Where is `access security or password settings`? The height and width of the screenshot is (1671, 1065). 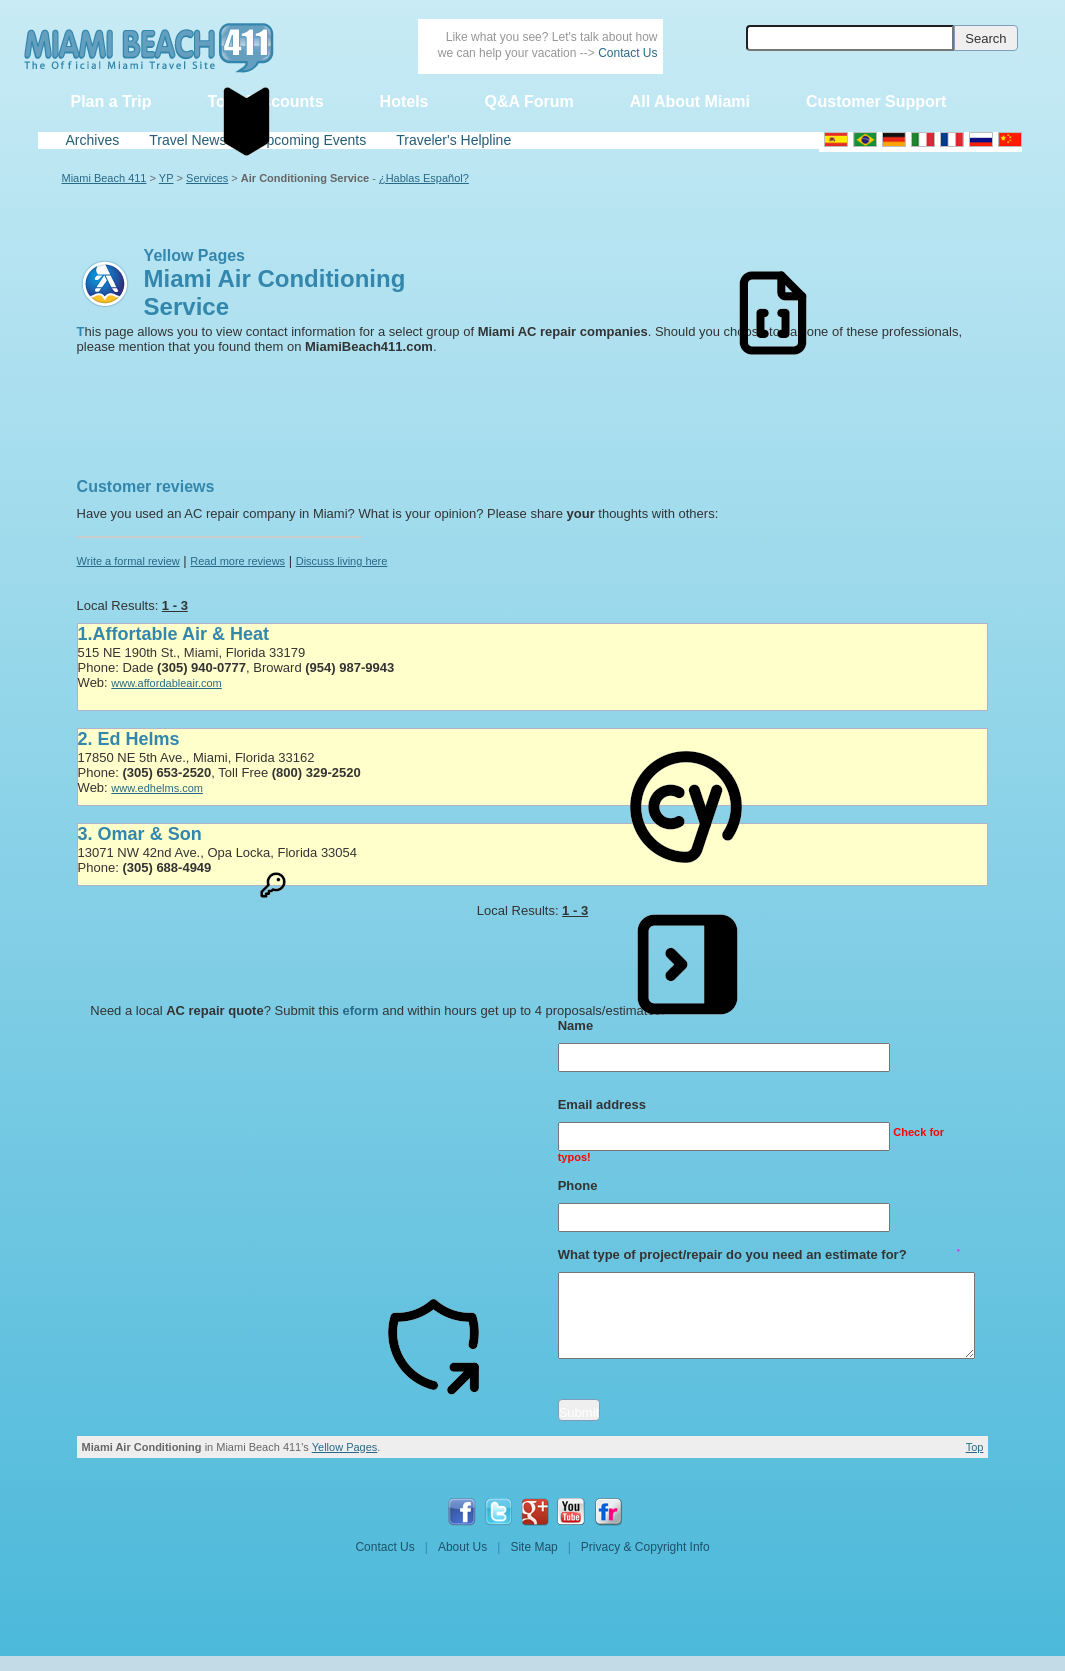 access security or password settings is located at coordinates (272, 885).